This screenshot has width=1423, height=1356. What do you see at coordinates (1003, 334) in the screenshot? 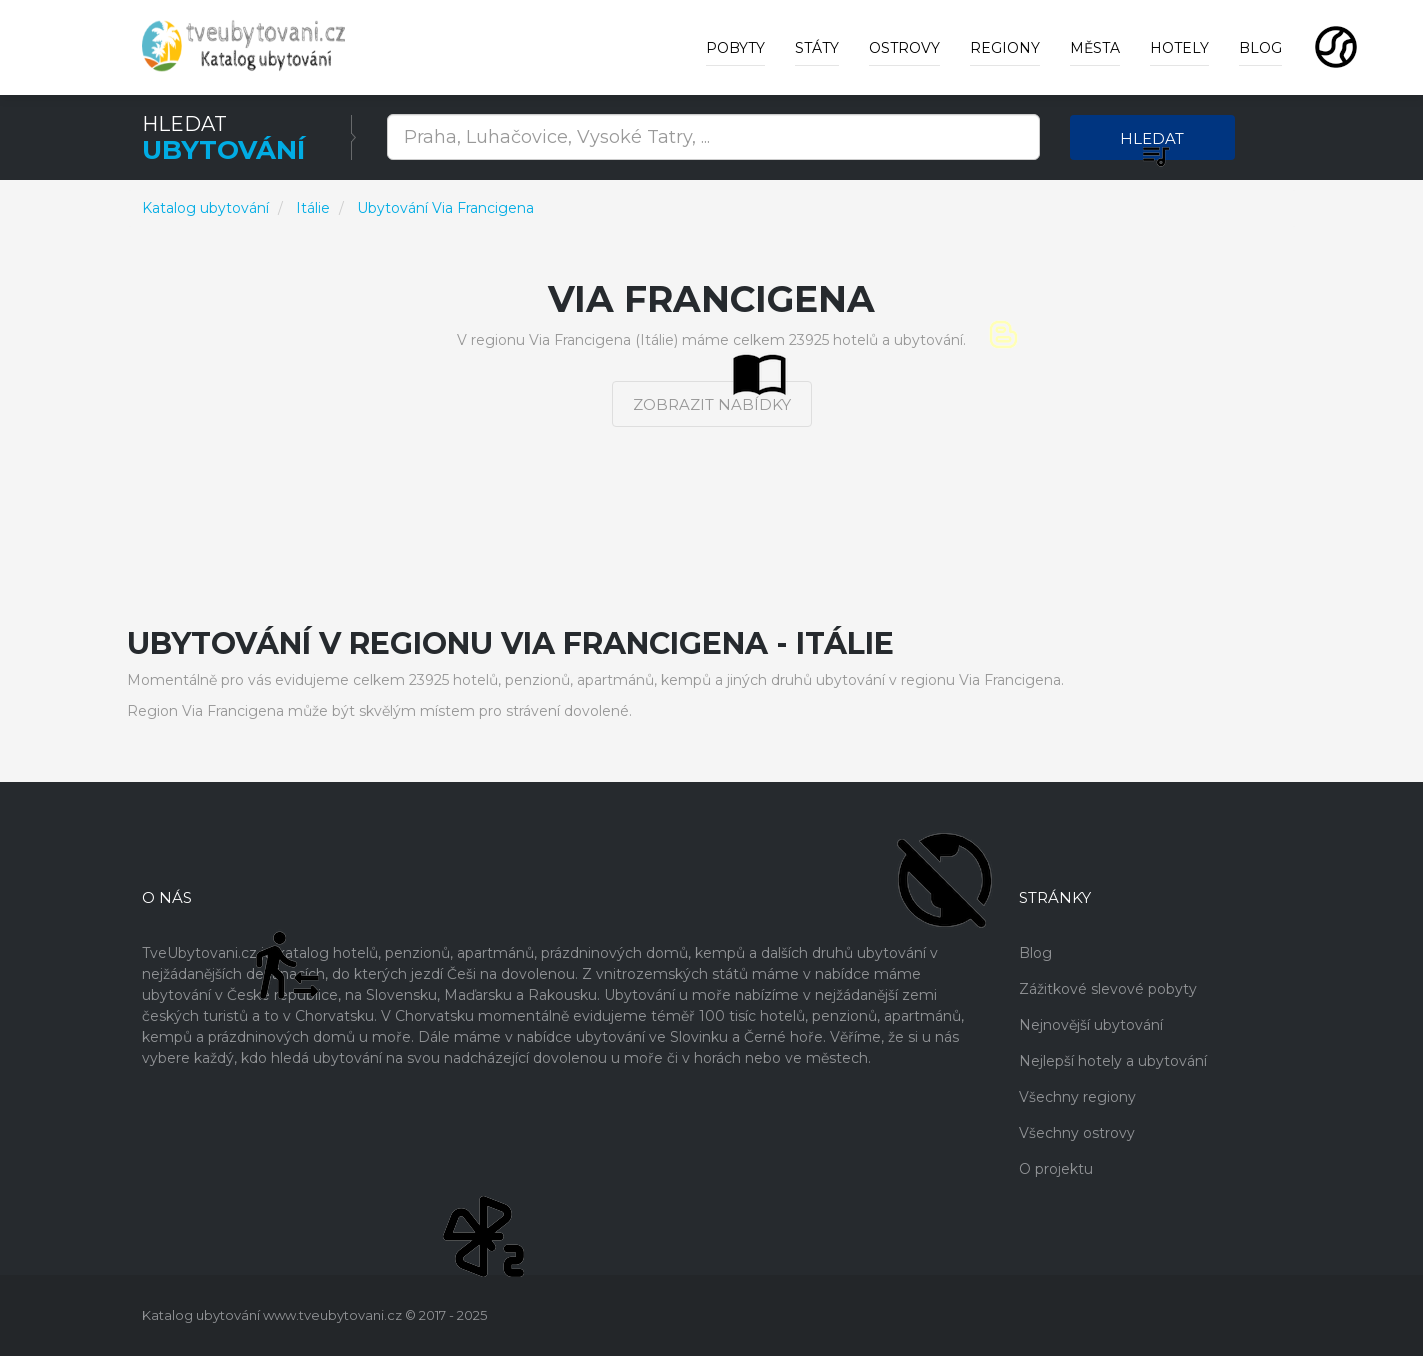
I see `open blogger app` at bounding box center [1003, 334].